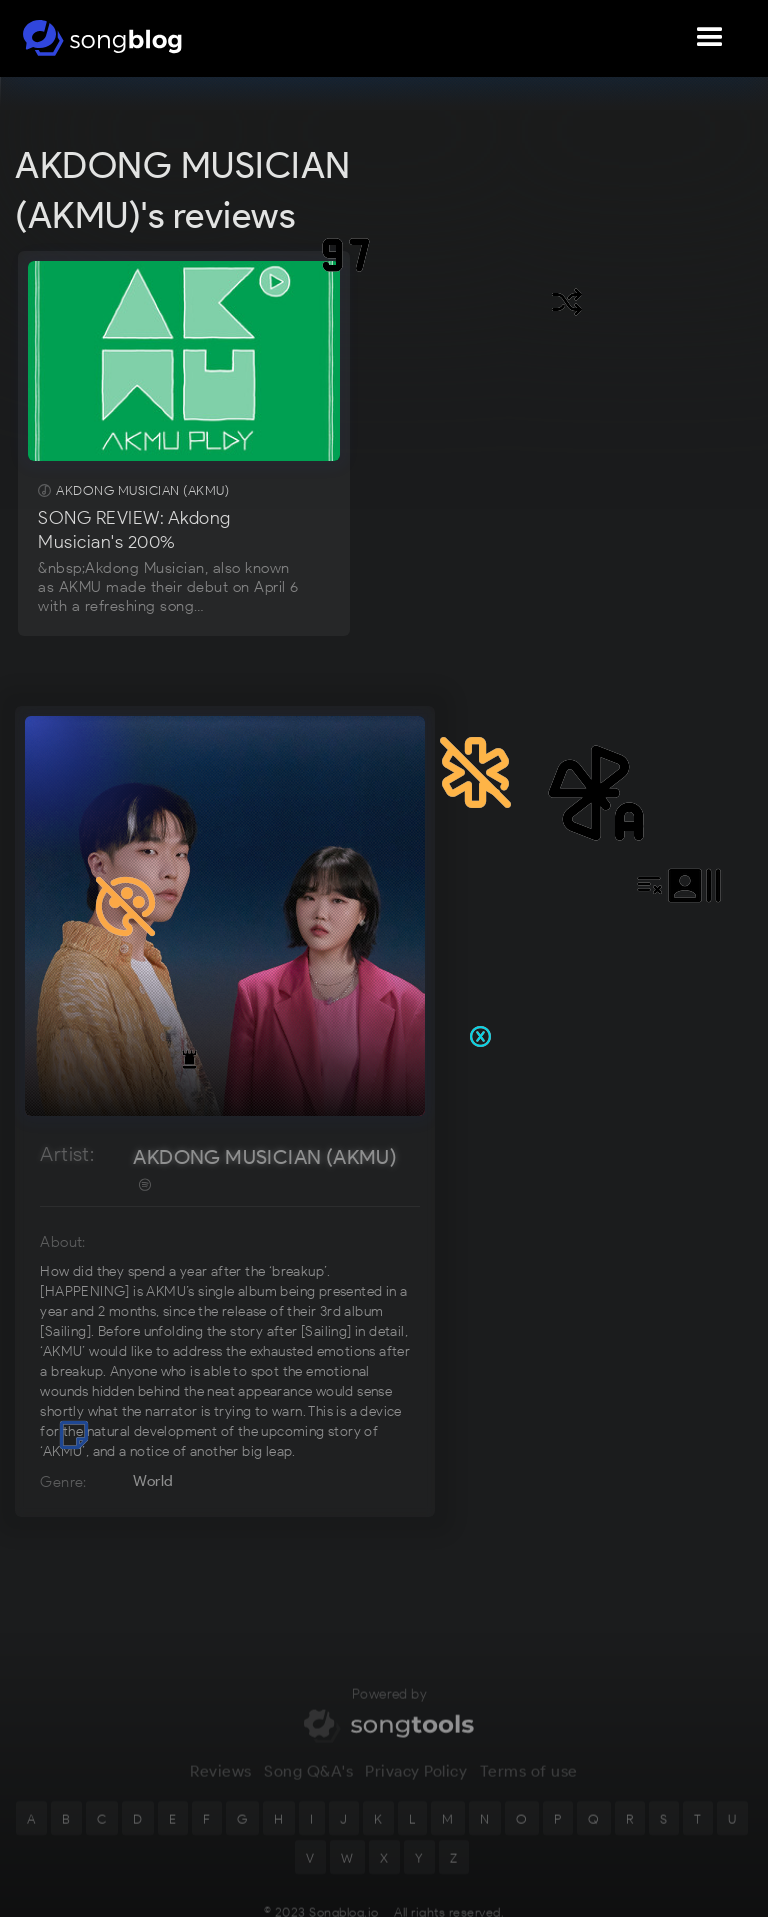  Describe the element at coordinates (649, 884) in the screenshot. I see `remove a playlist` at that location.